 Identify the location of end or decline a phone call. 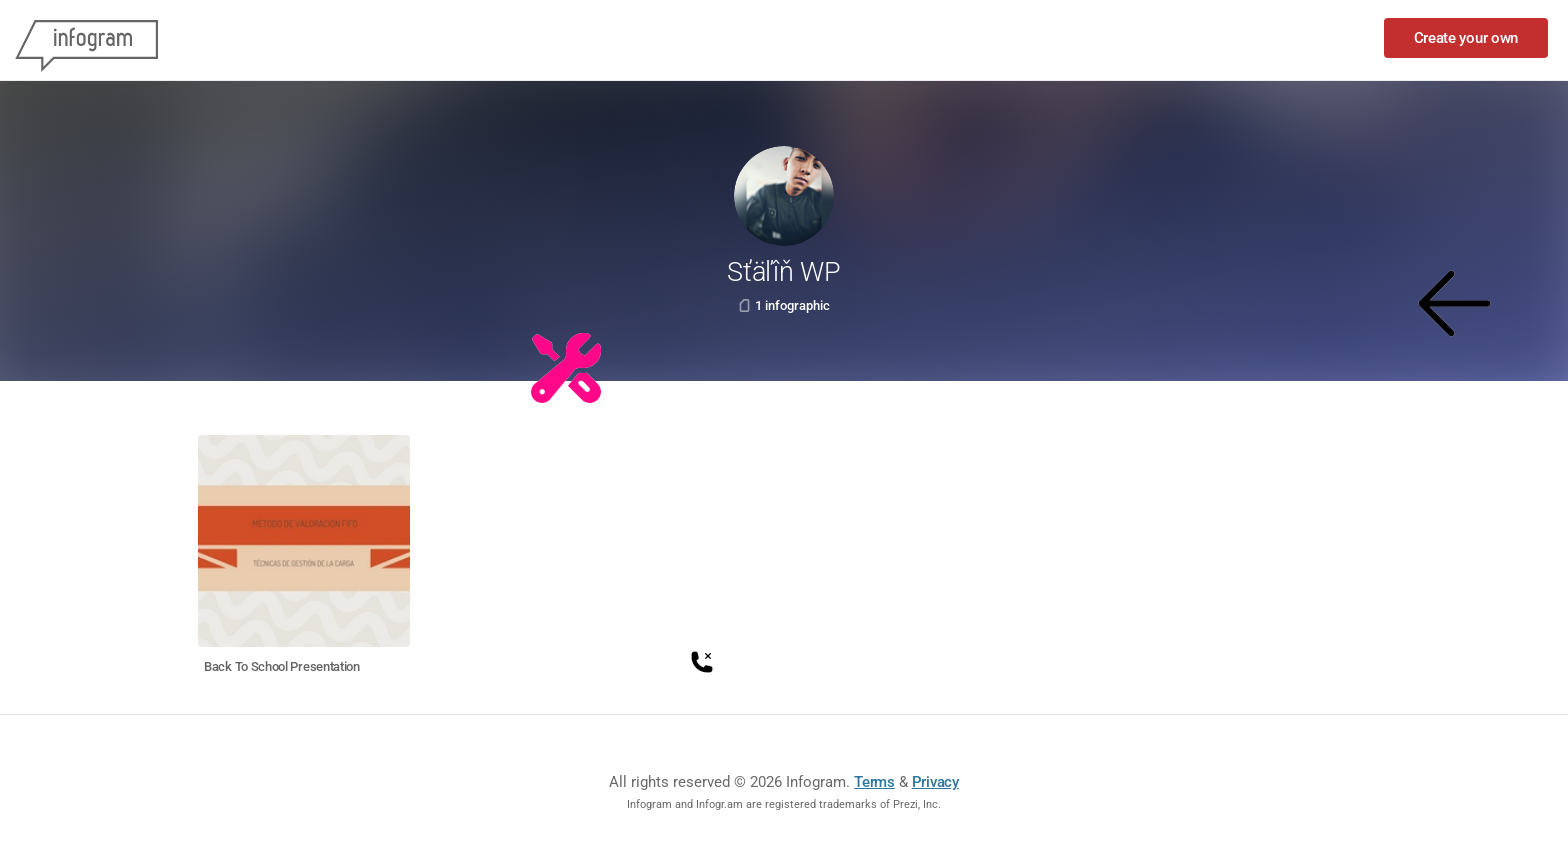
(702, 662).